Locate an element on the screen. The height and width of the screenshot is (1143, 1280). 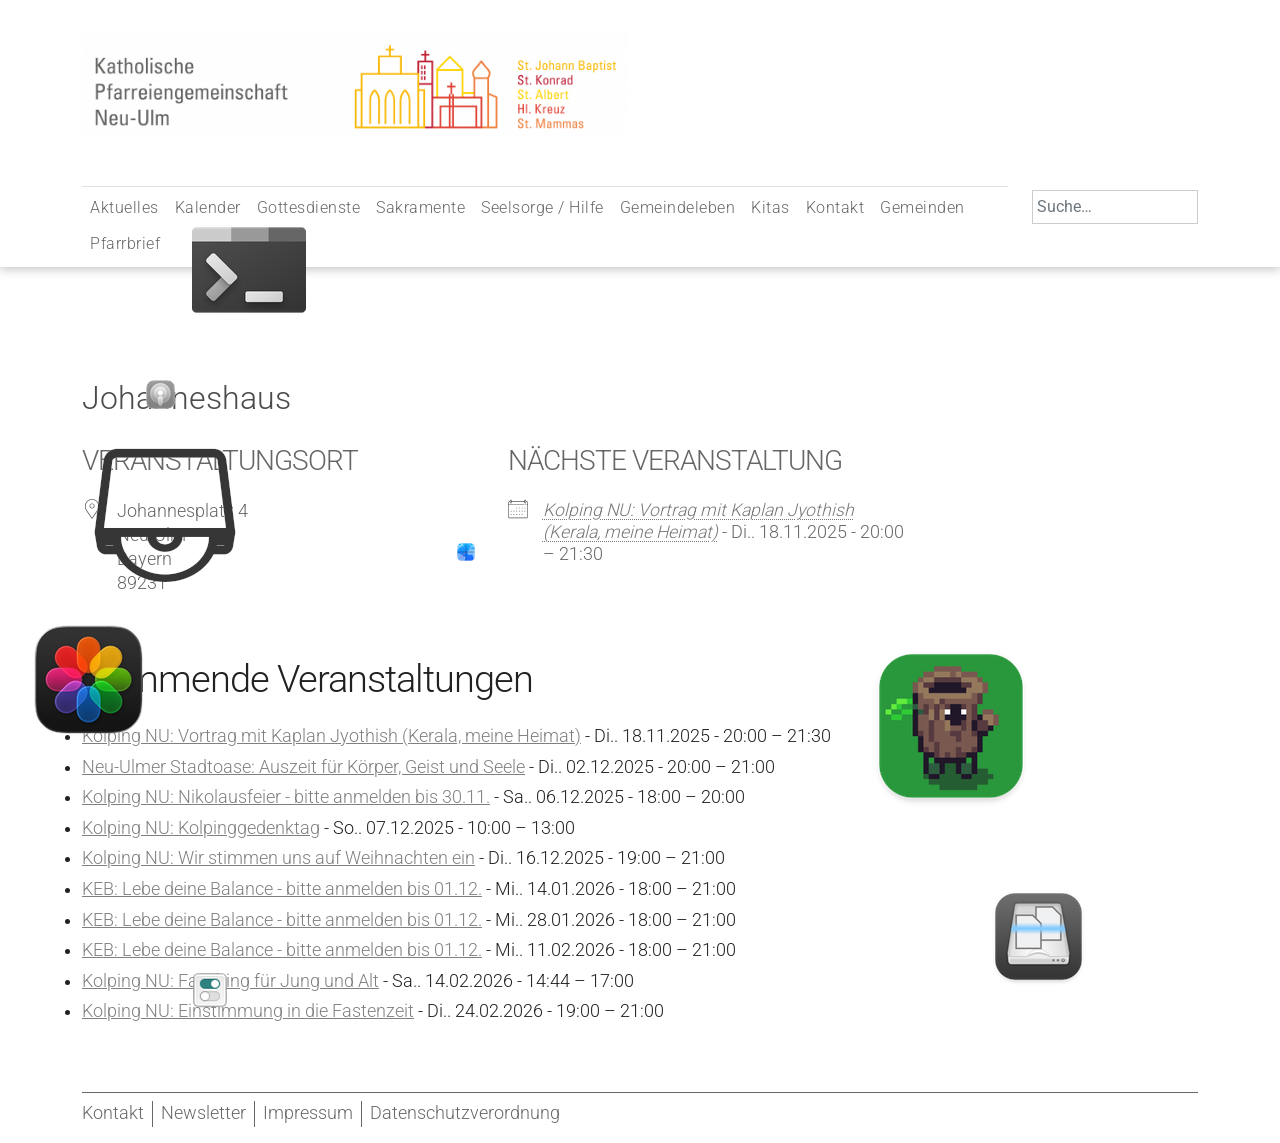
open the terminal application is located at coordinates (249, 270).